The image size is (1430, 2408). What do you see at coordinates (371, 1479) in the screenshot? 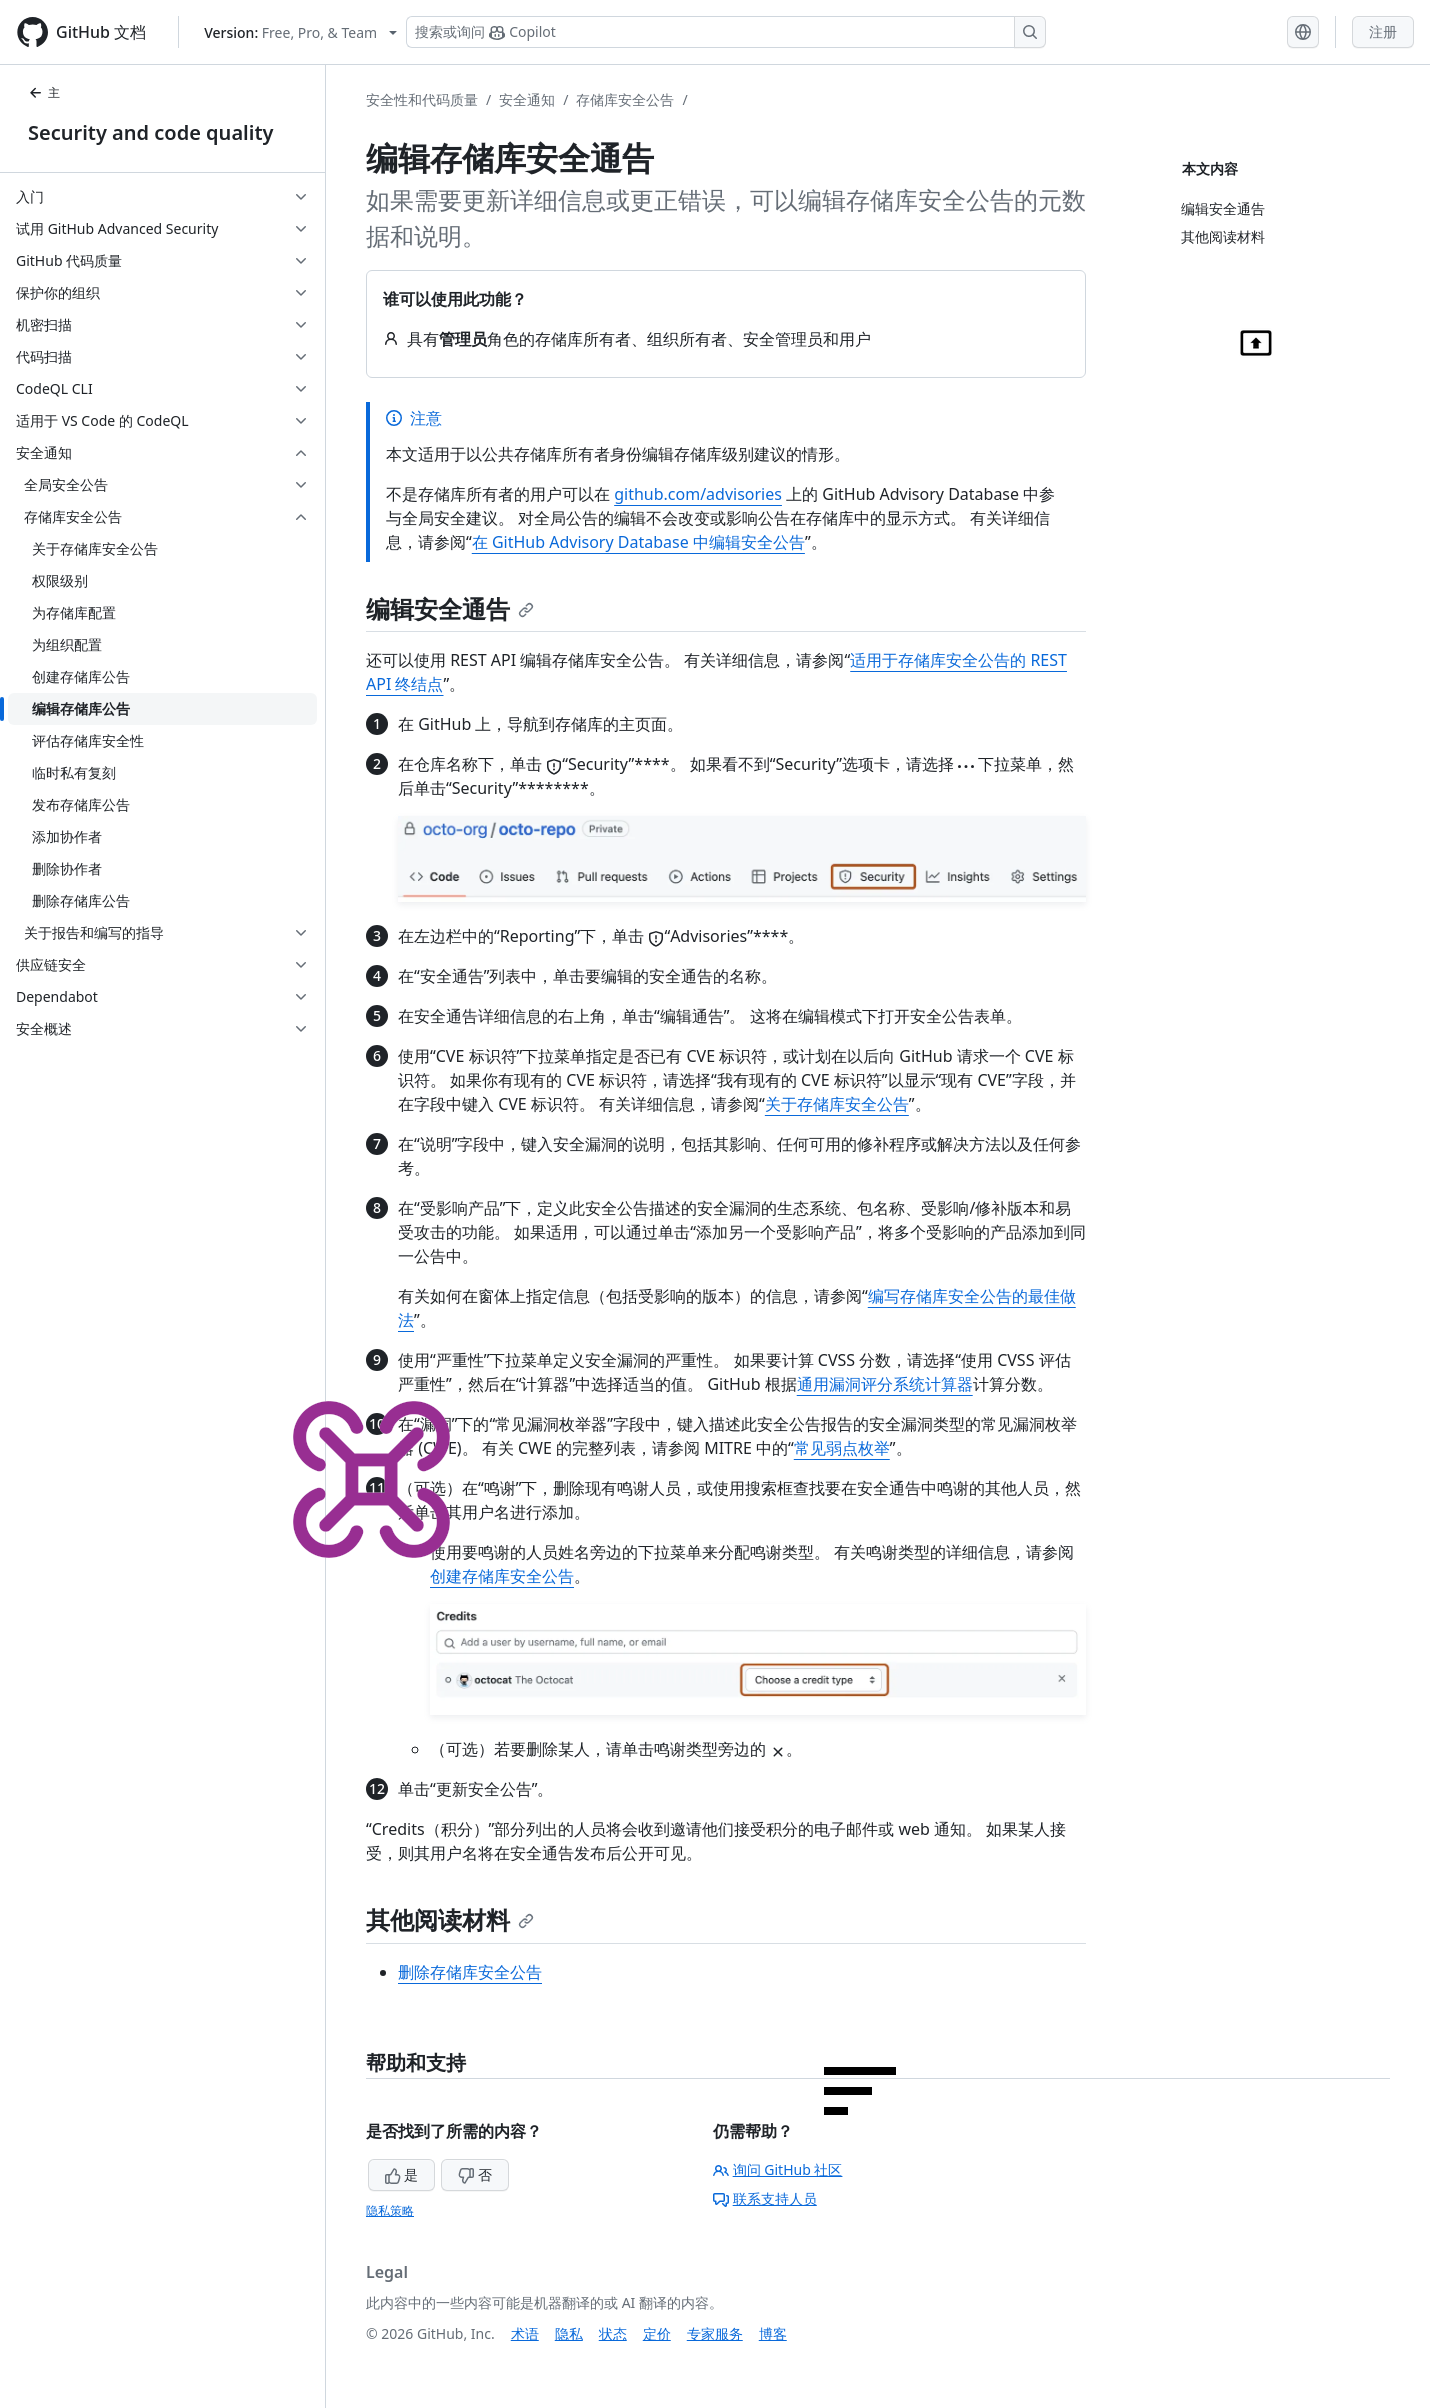
I see `access drone controls` at bounding box center [371, 1479].